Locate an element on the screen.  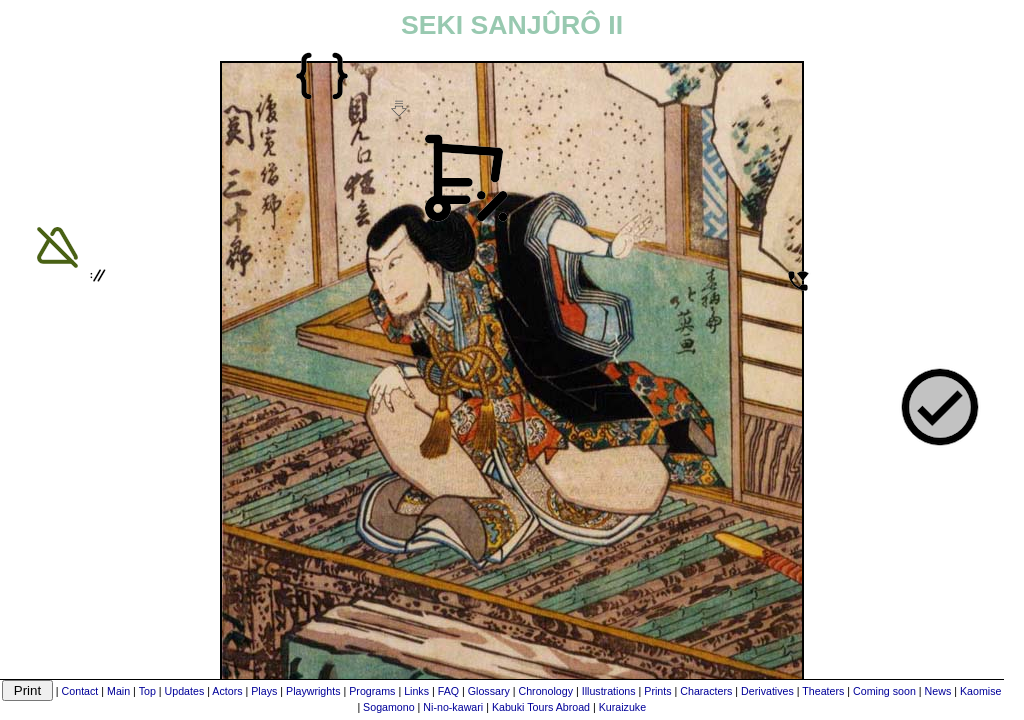
do not bleach - laundry care instruction is located at coordinates (57, 247).